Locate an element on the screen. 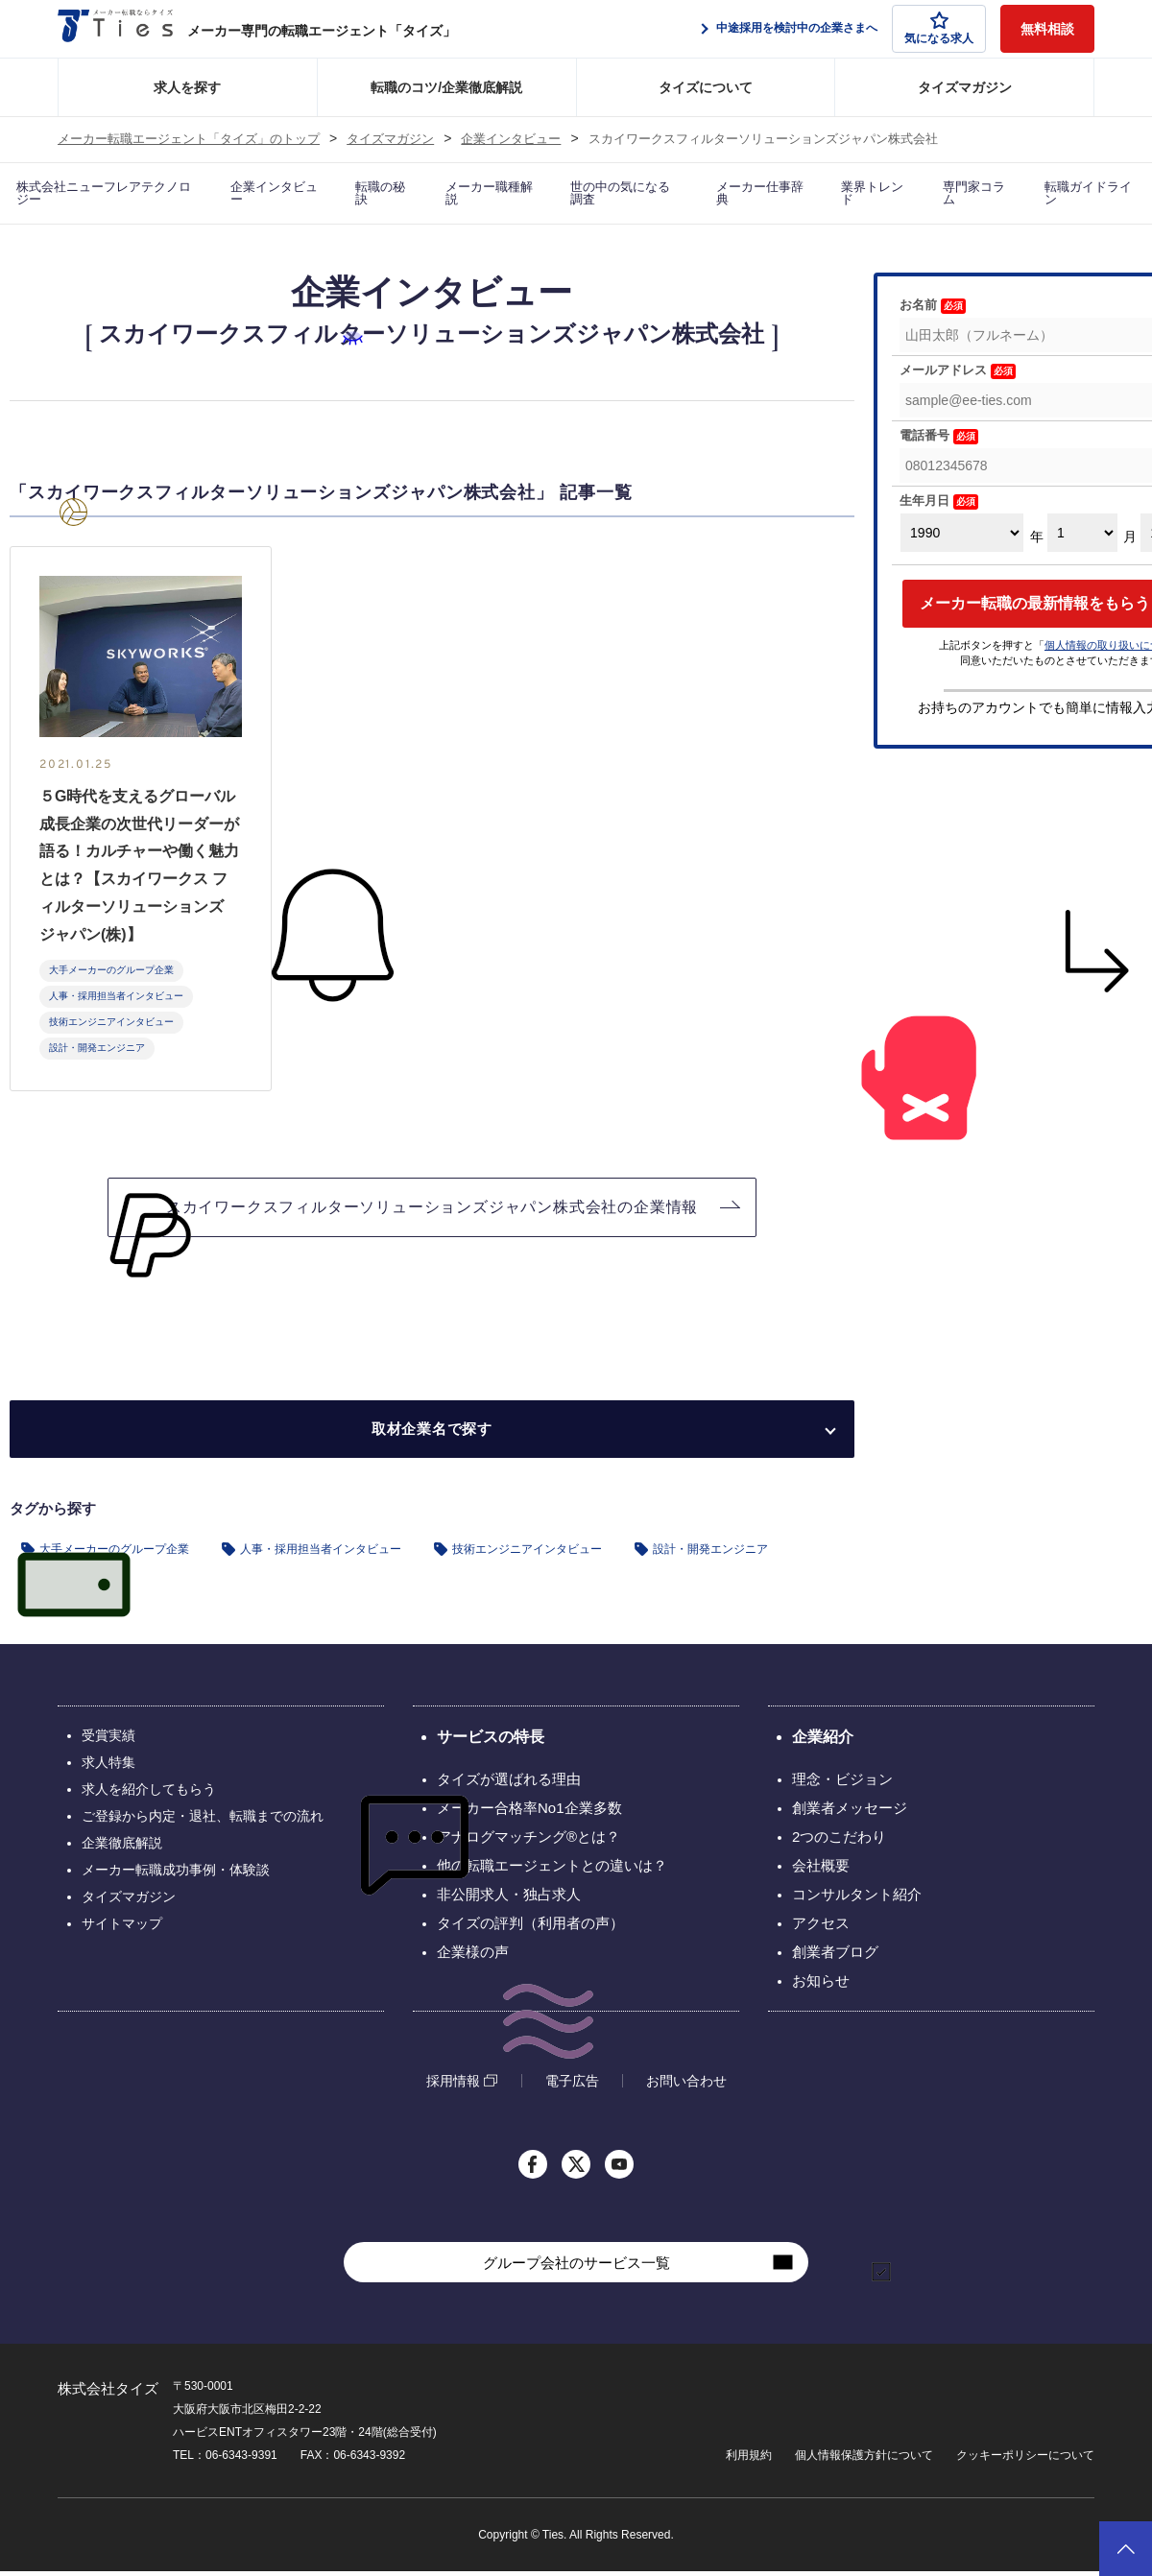  open chat or messaging is located at coordinates (415, 1837).